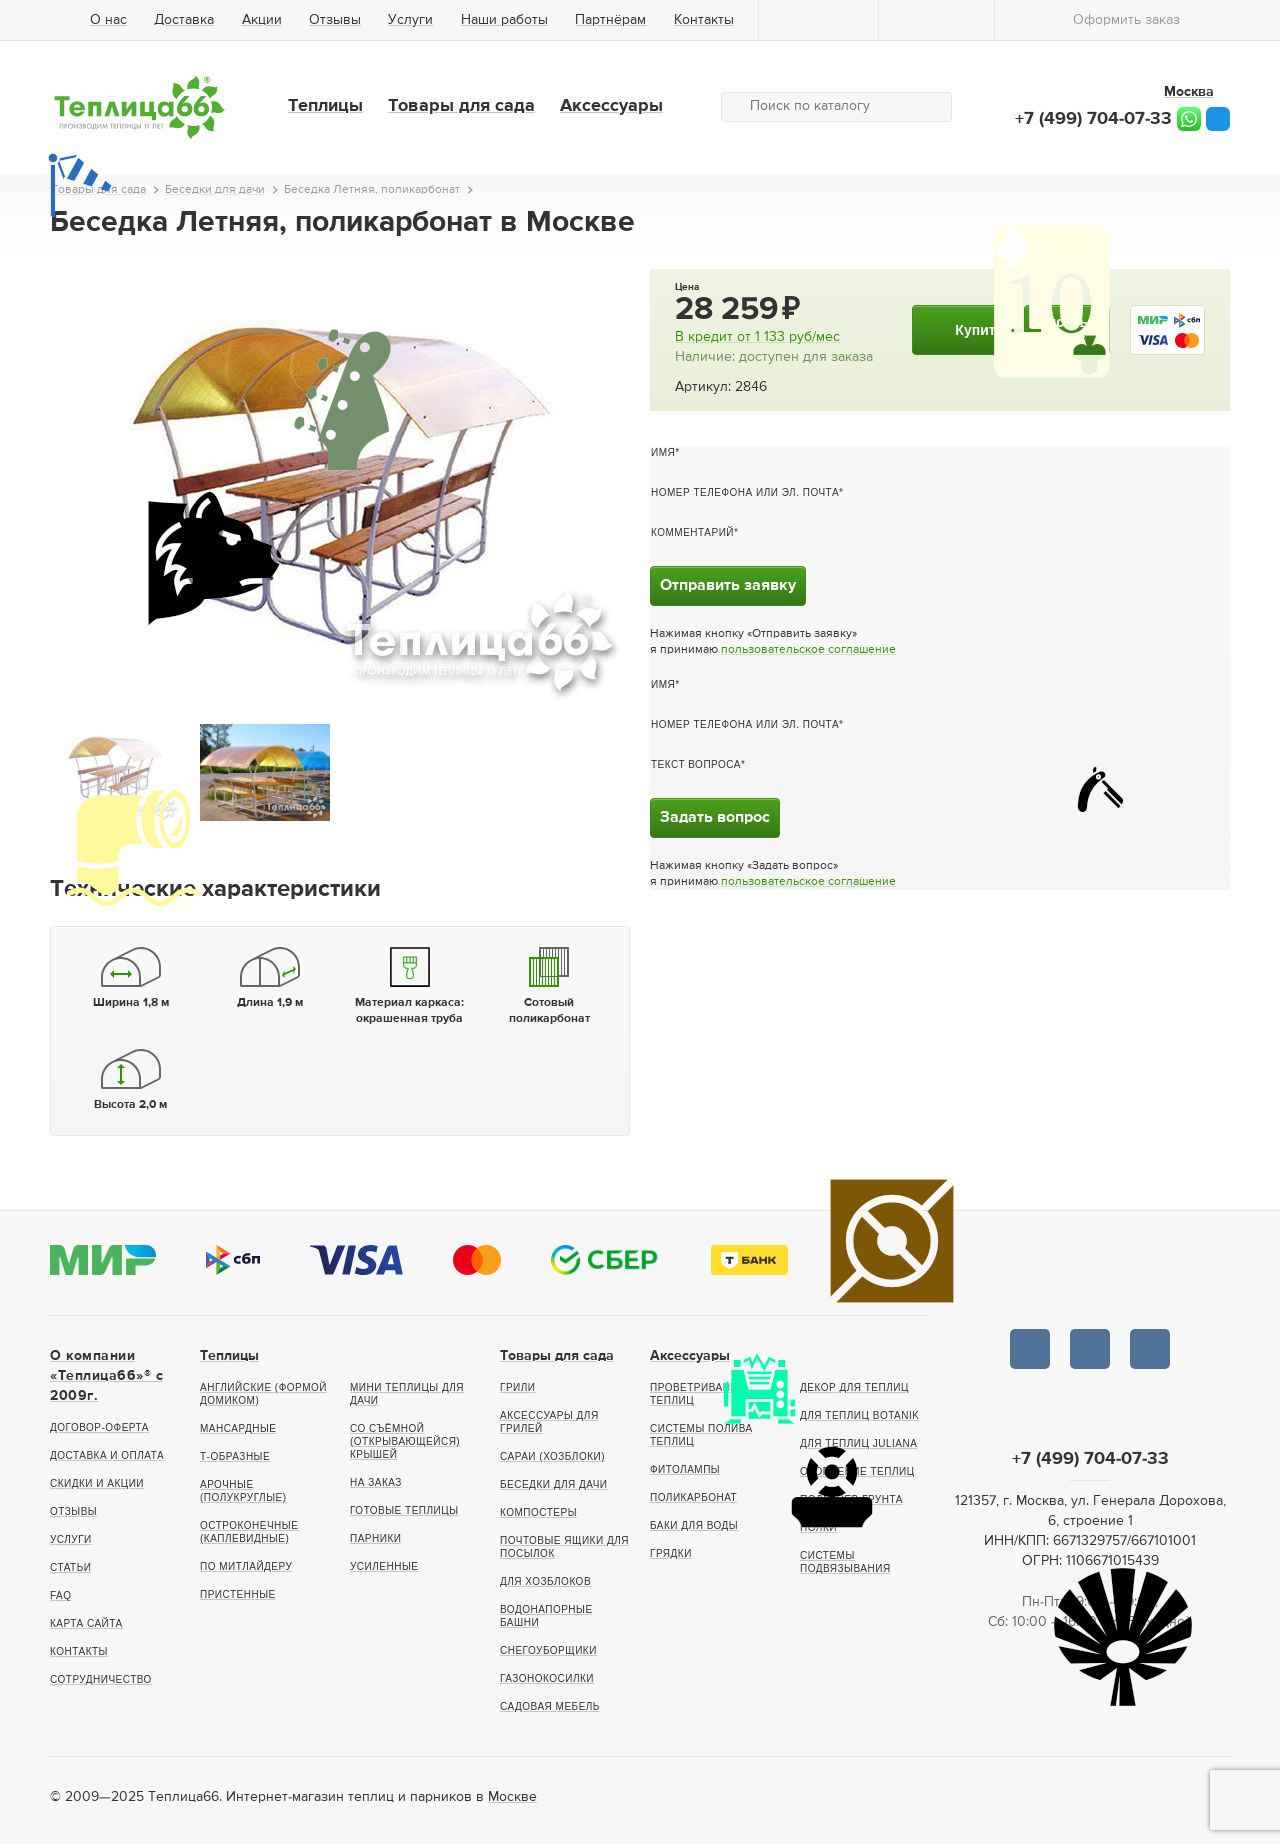  What do you see at coordinates (759, 1388) in the screenshot?
I see `access power generator controls` at bounding box center [759, 1388].